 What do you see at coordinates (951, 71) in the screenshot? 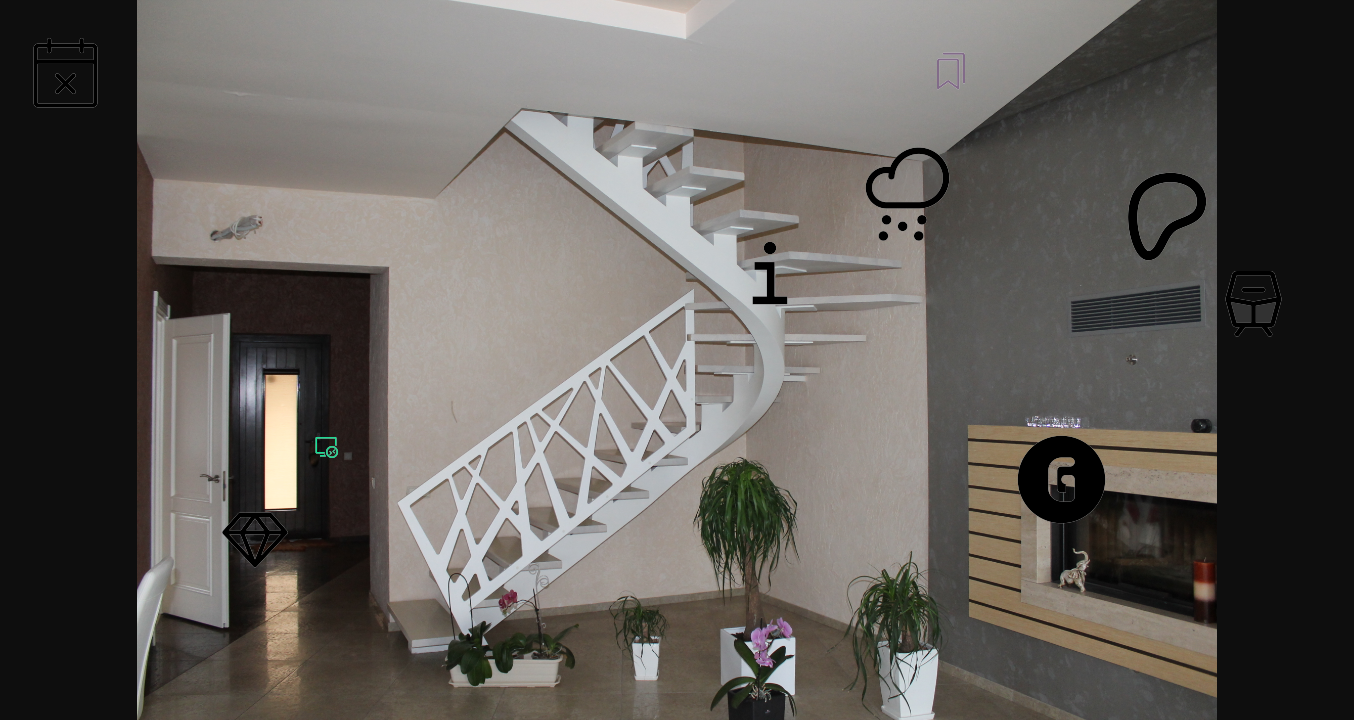
I see `view your saved bookmarks` at bounding box center [951, 71].